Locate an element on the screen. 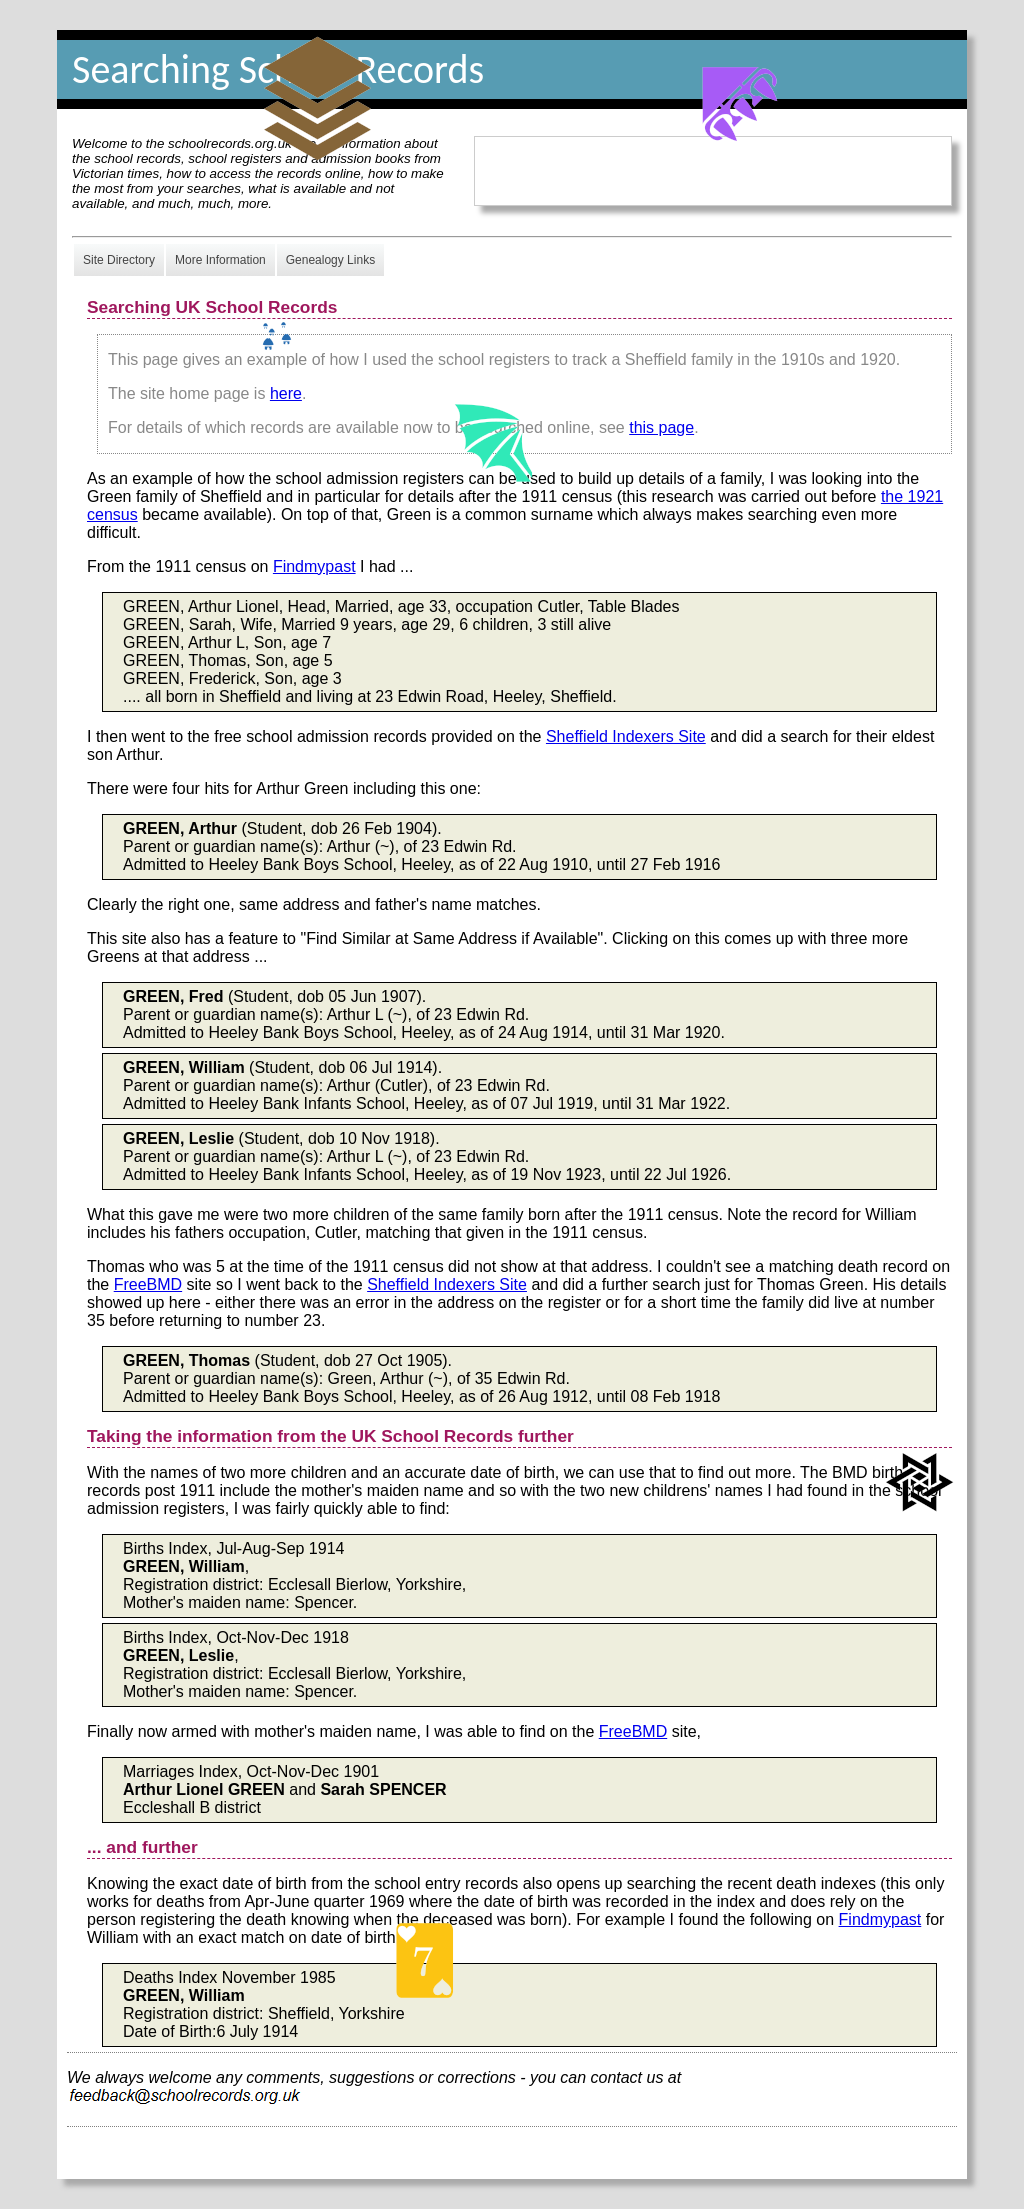 The height and width of the screenshot is (2209, 1024). decorative geometric star emblem or badge is located at coordinates (919, 1482).